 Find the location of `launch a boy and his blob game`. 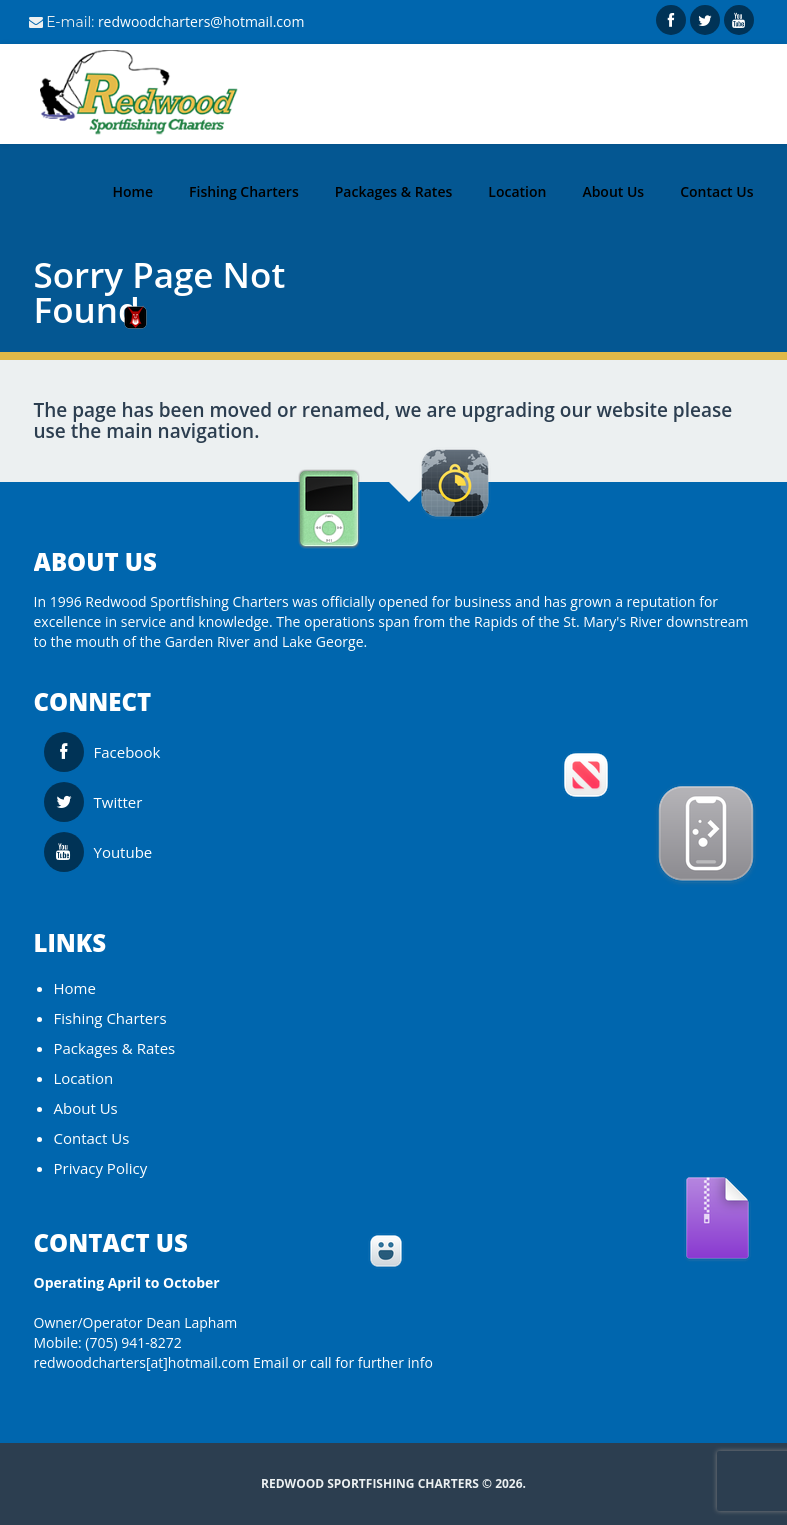

launch a boy and his blob game is located at coordinates (386, 1251).